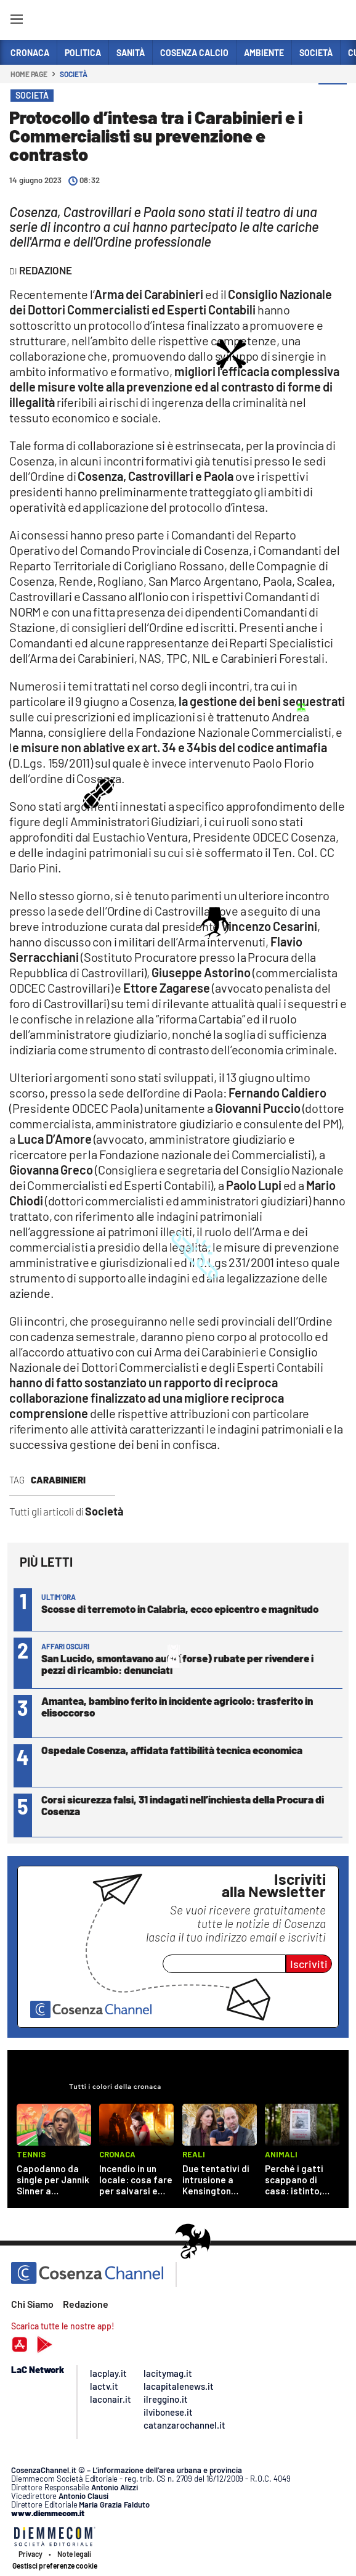  I want to click on view root system or underground elements, so click(215, 922).